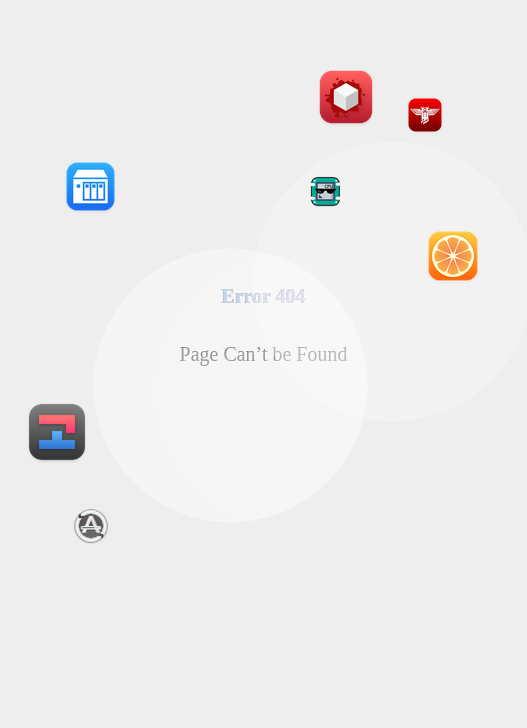  I want to click on launch quadrapassel tetris-style puzzle game, so click(57, 432).